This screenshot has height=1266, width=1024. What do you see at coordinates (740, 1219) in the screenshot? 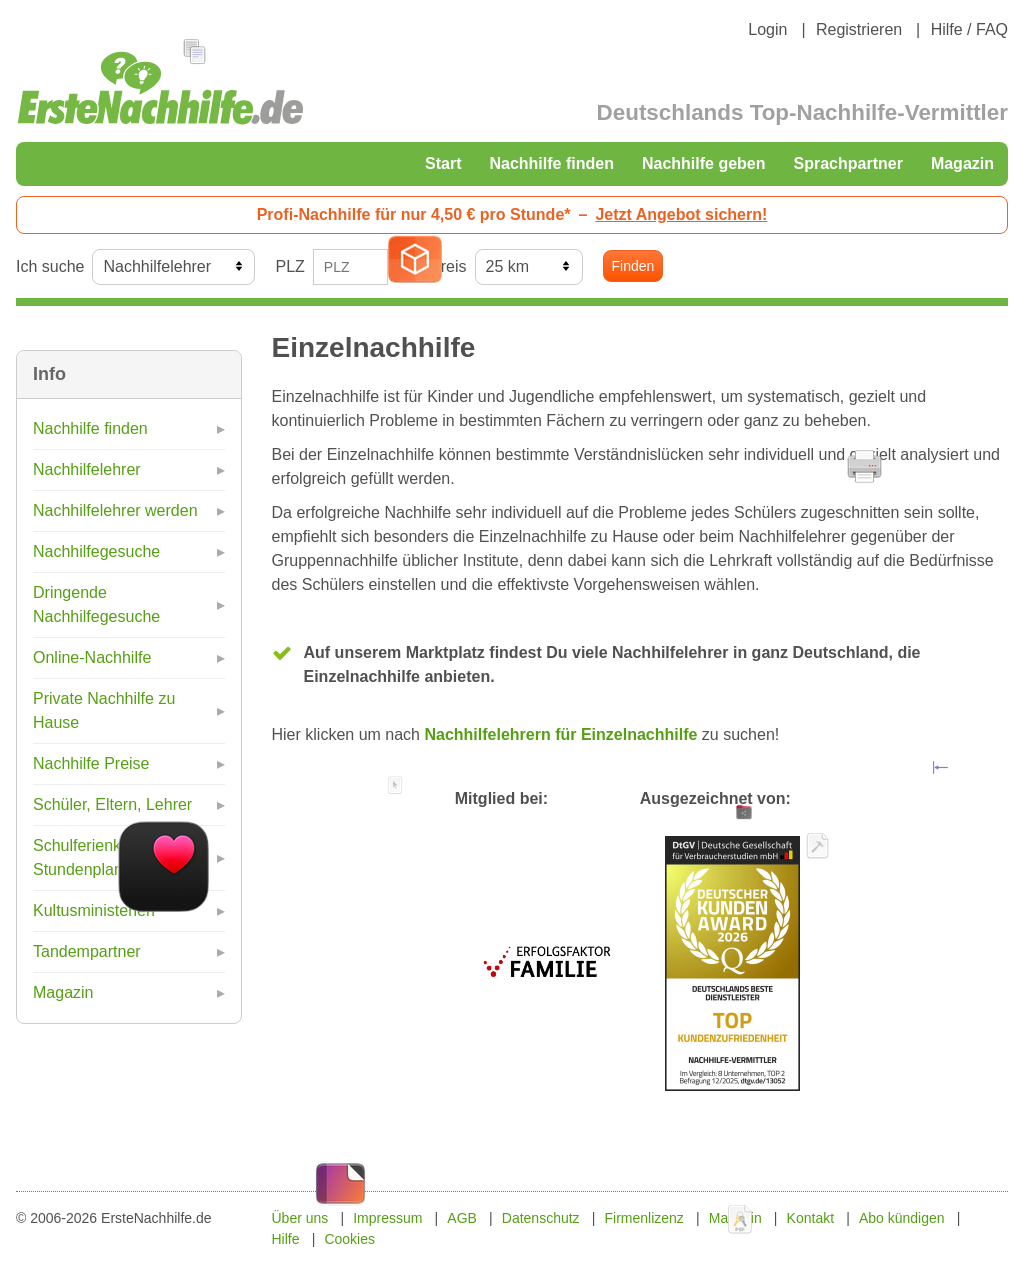
I see `a PGP encryption key file` at bounding box center [740, 1219].